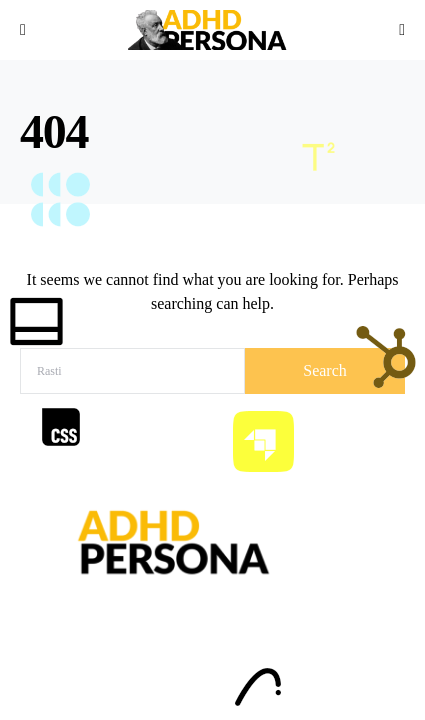 The width and height of the screenshot is (425, 720). What do you see at coordinates (60, 199) in the screenshot?
I see `openverse logo` at bounding box center [60, 199].